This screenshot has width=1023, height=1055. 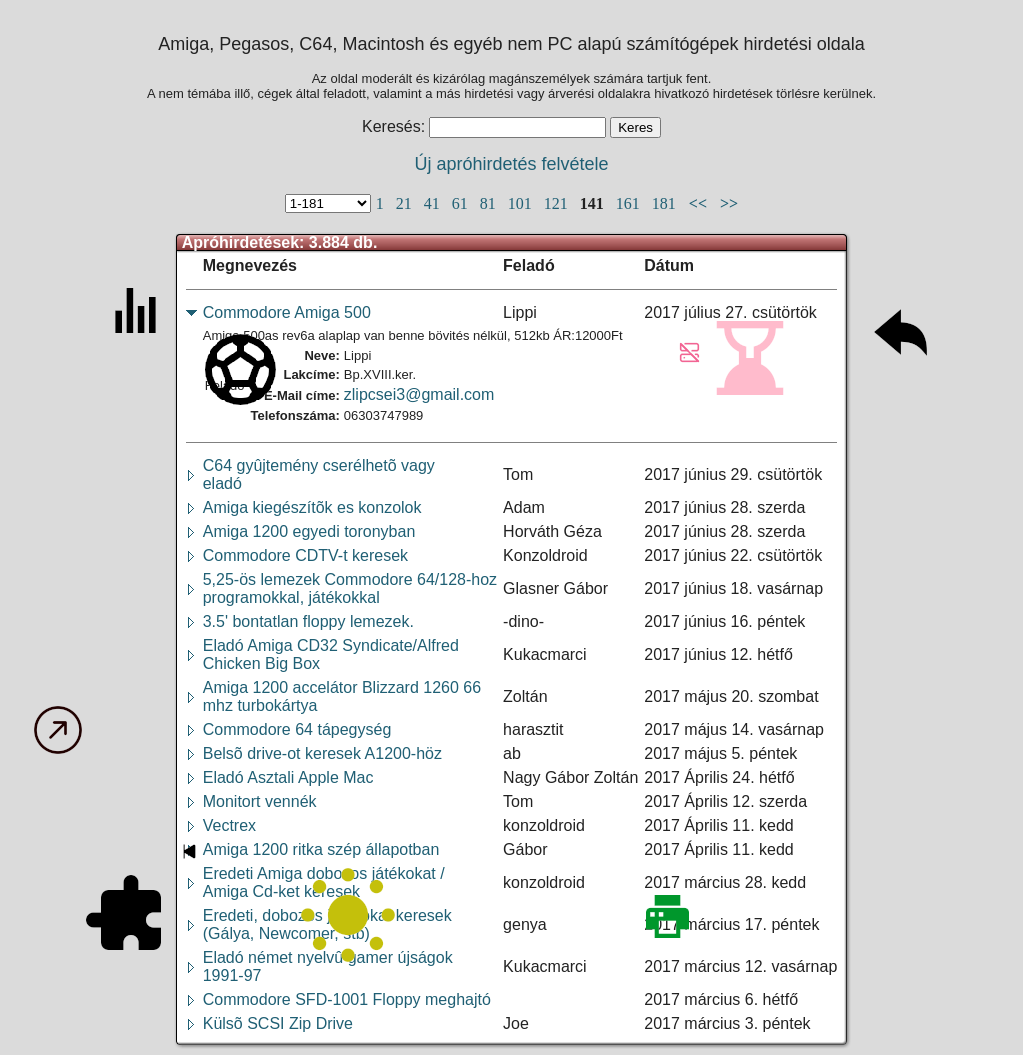 I want to click on print the current document, so click(x=667, y=916).